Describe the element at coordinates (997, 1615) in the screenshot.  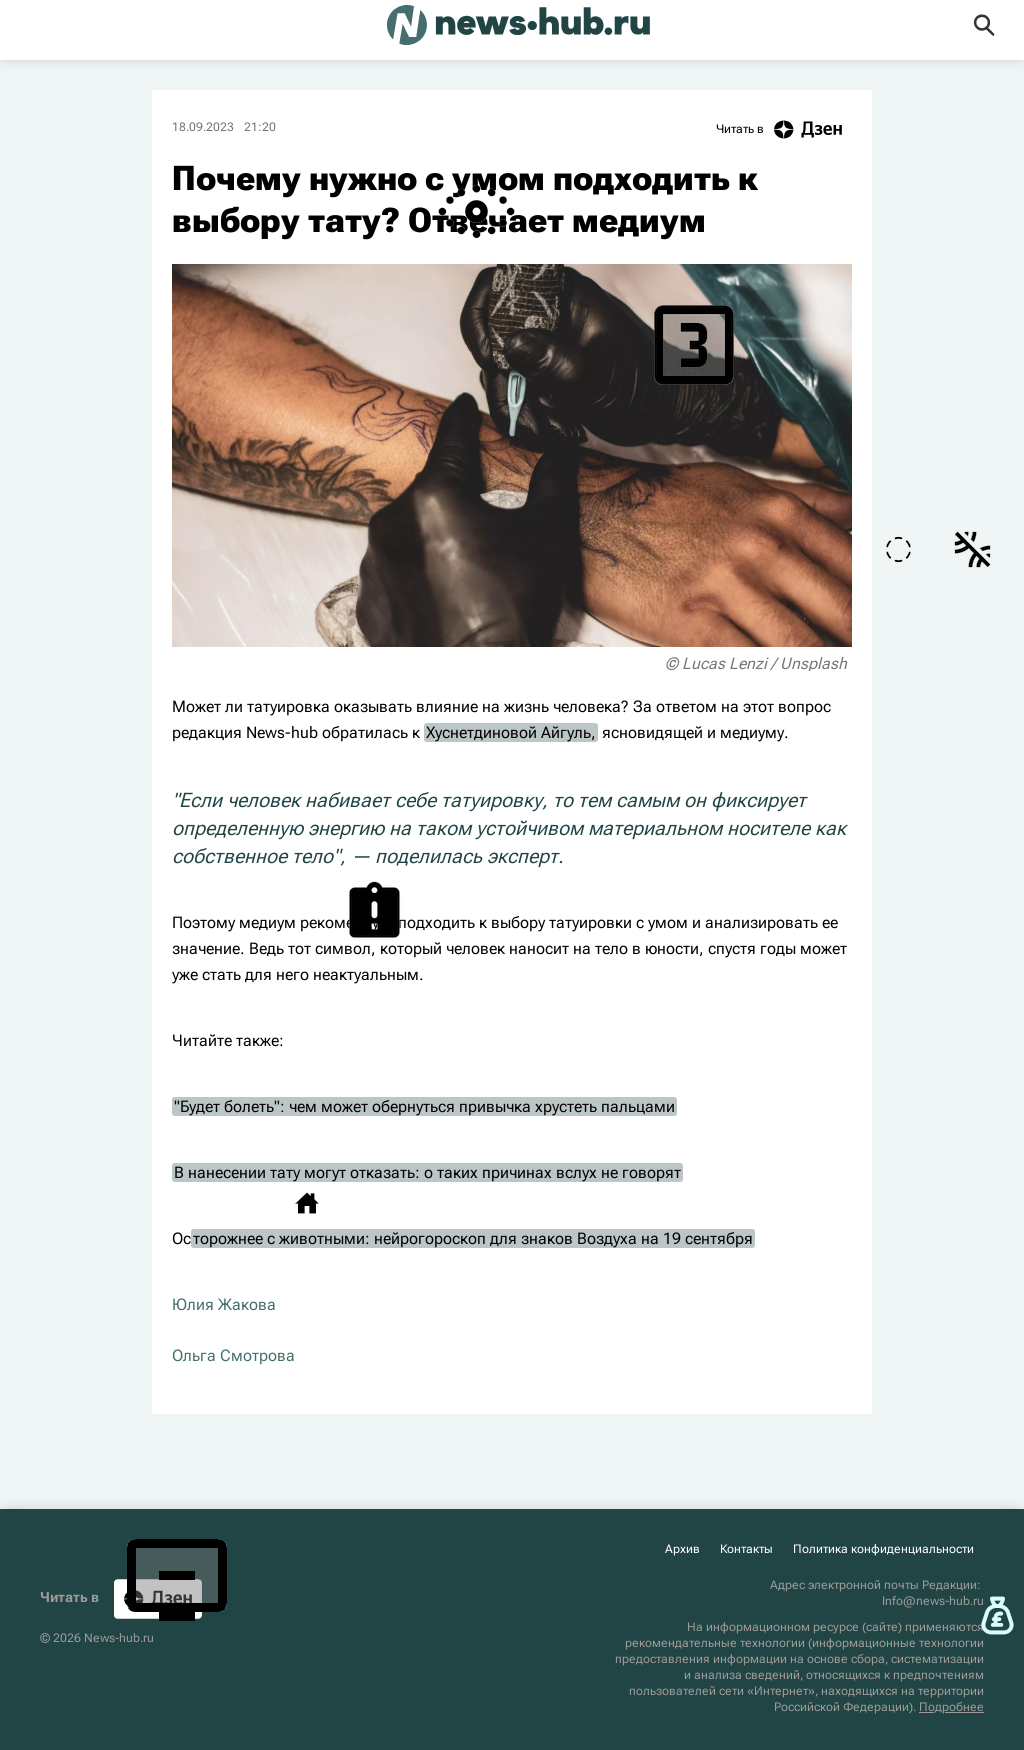
I see `view tax payment in pounds` at that location.